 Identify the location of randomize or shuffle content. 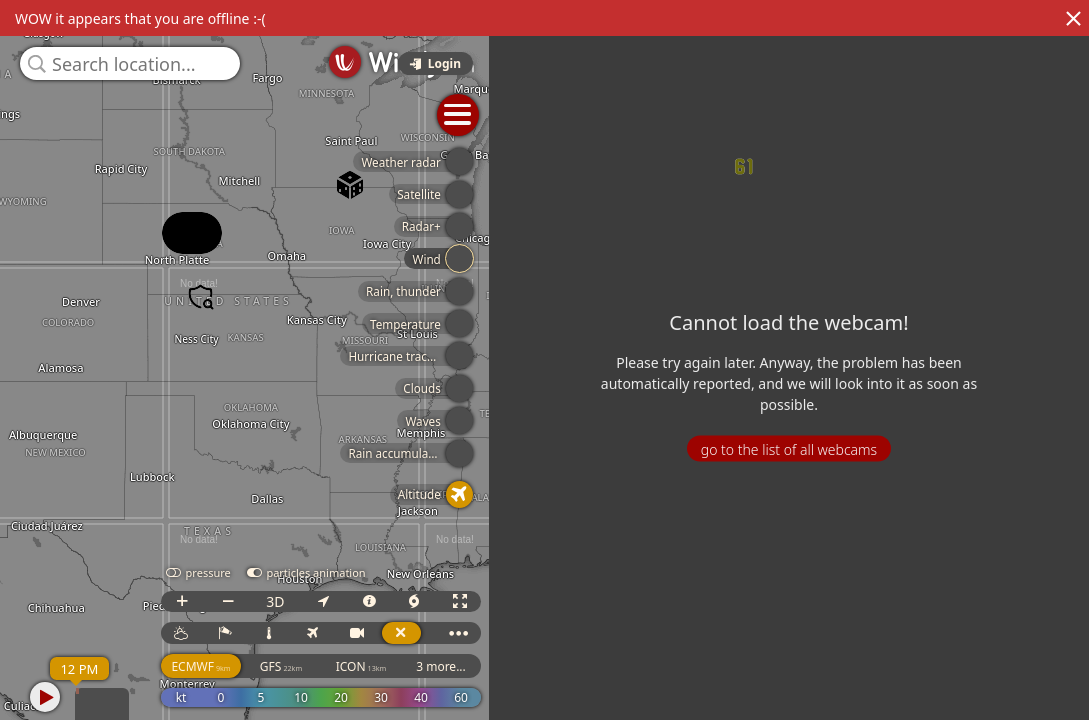
(350, 185).